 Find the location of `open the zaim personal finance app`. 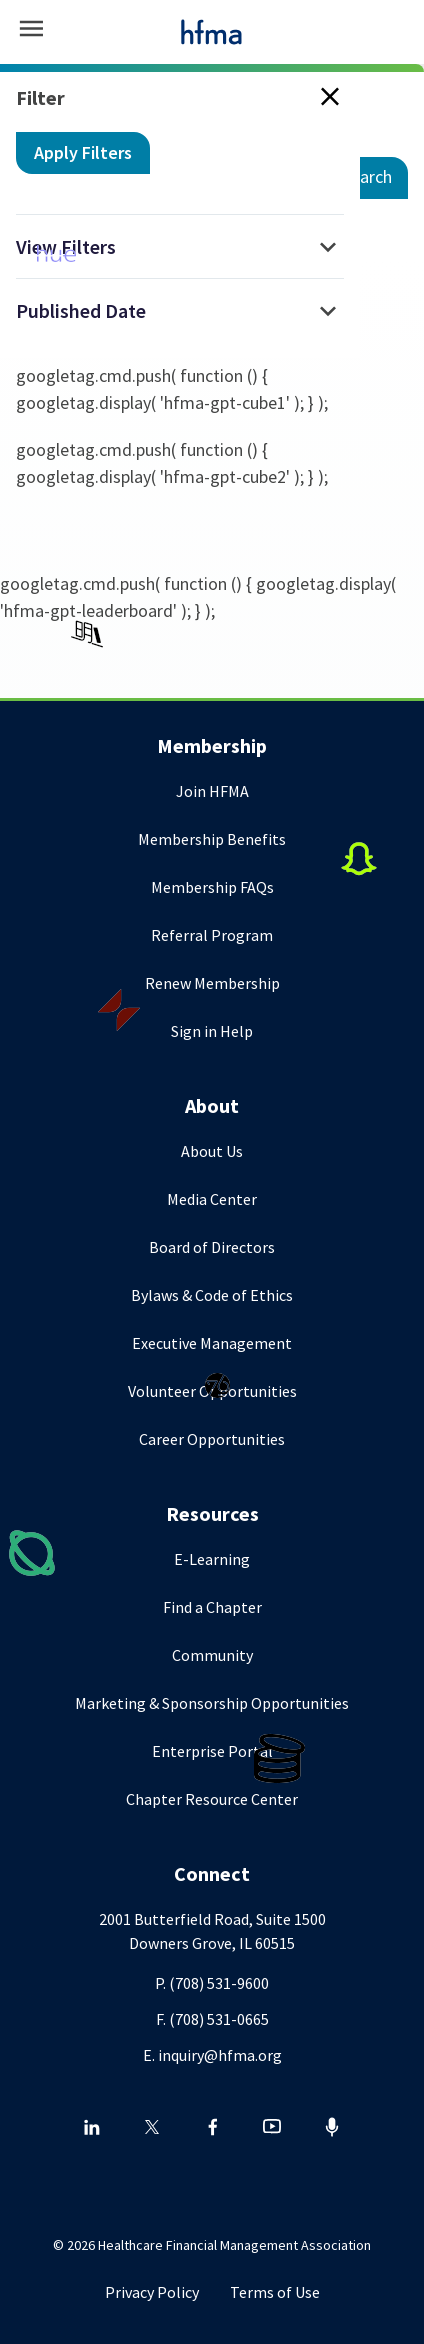

open the zaim personal finance app is located at coordinates (279, 1758).